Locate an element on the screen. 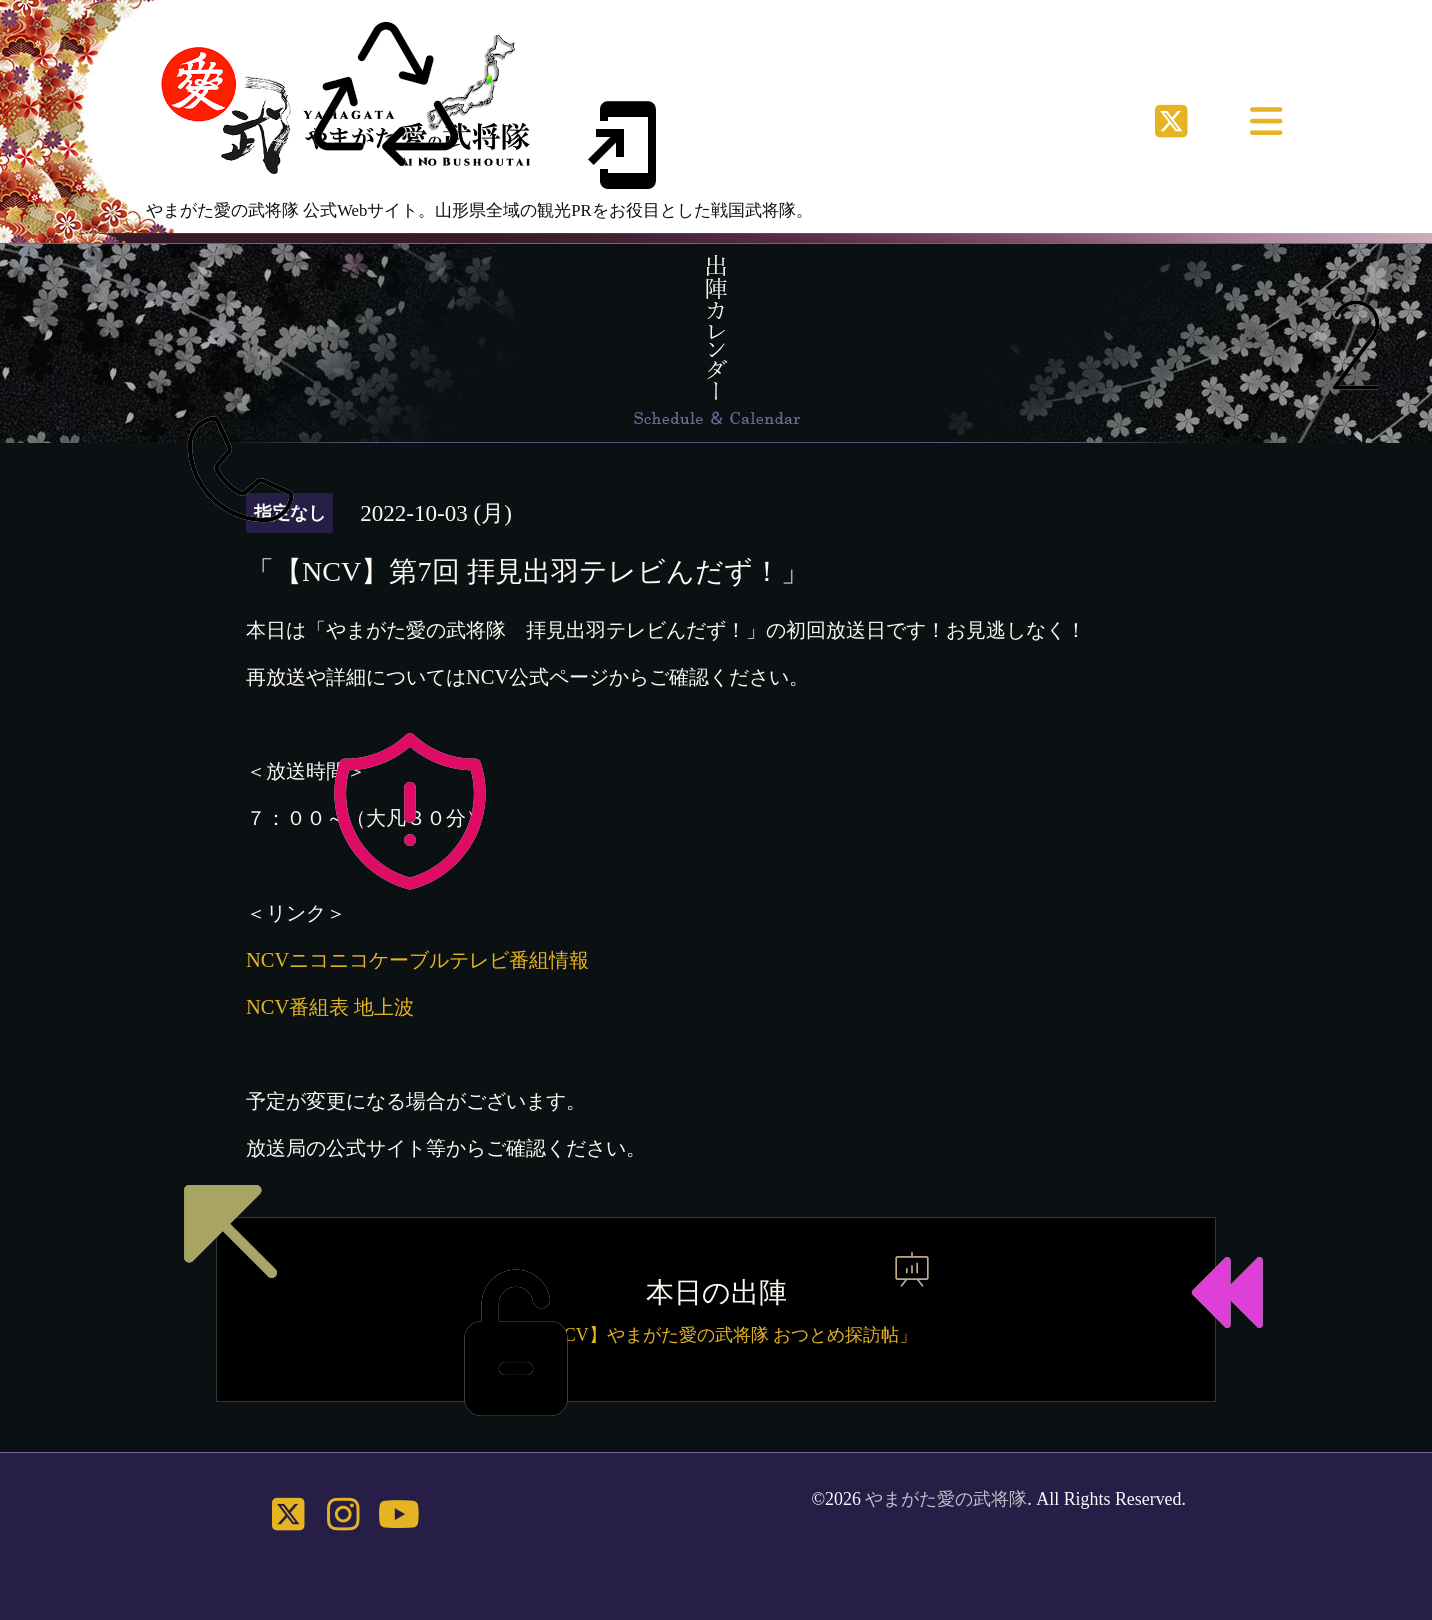 This screenshot has height=1620, width=1432. make a phone call is located at coordinates (238, 471).